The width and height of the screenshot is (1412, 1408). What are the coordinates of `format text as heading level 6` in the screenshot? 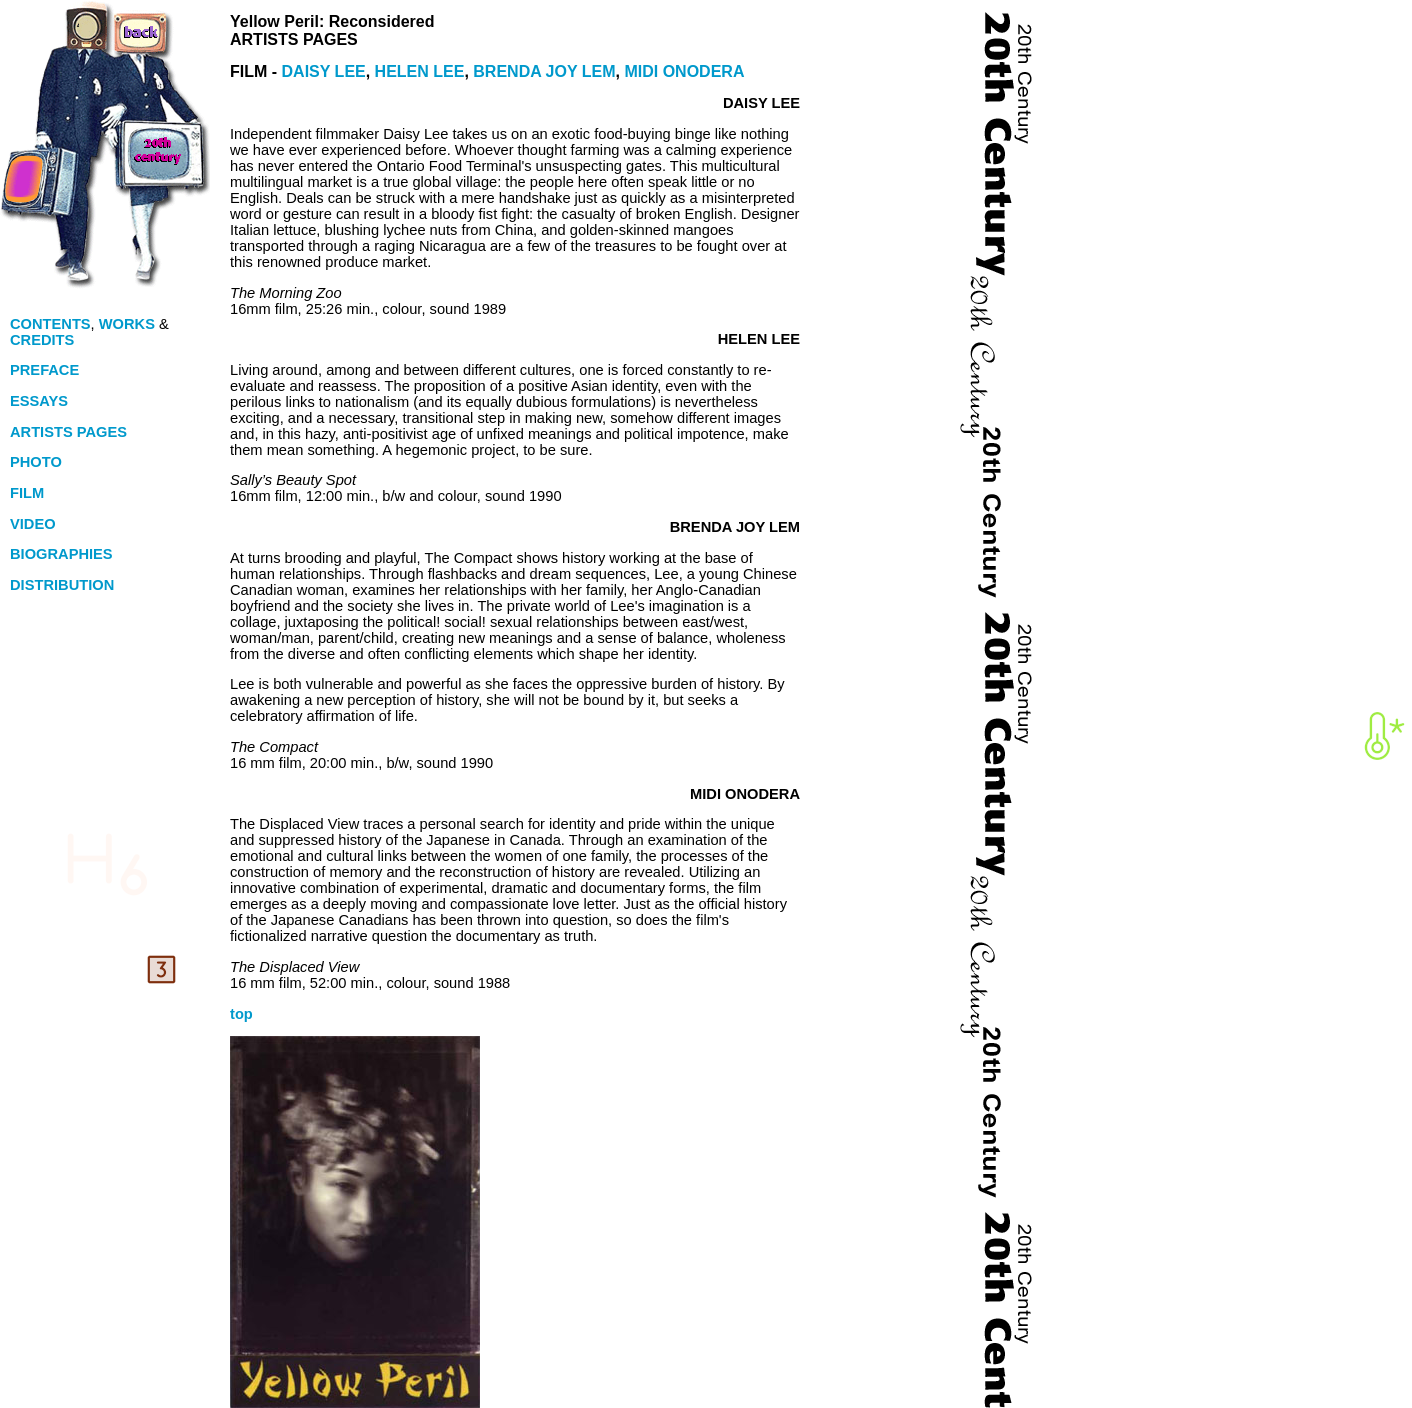 It's located at (103, 863).